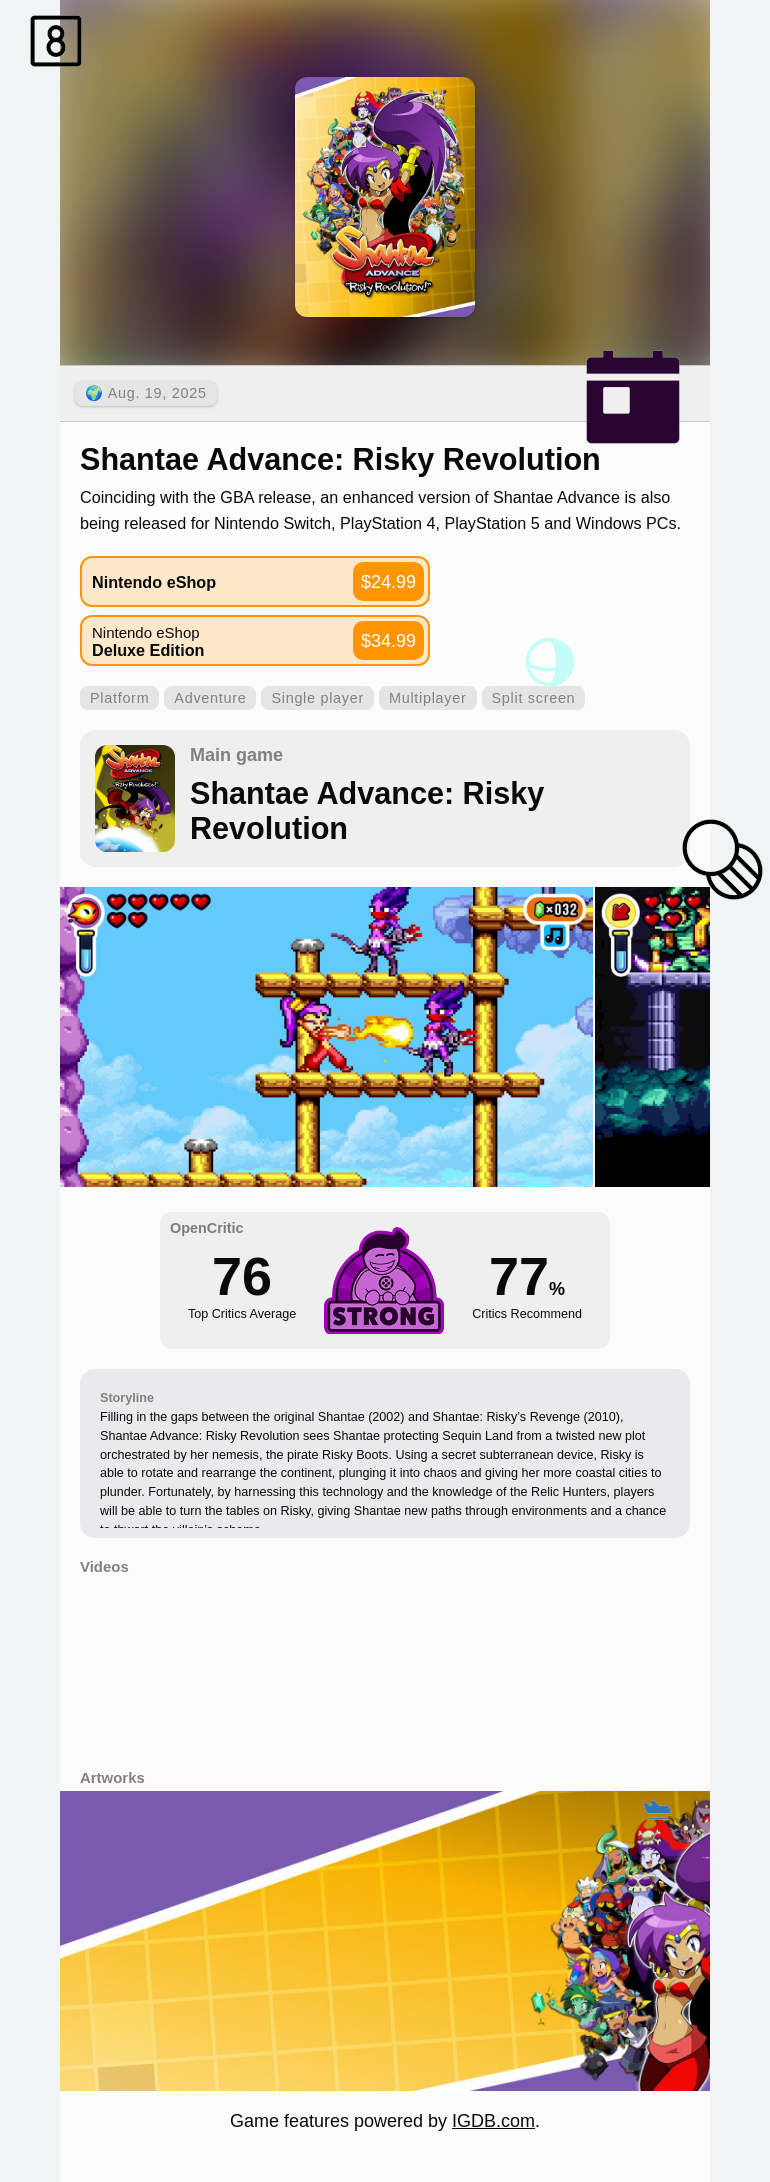 The width and height of the screenshot is (770, 2182). What do you see at coordinates (657, 1809) in the screenshot?
I see `indicates flight mode is active` at bounding box center [657, 1809].